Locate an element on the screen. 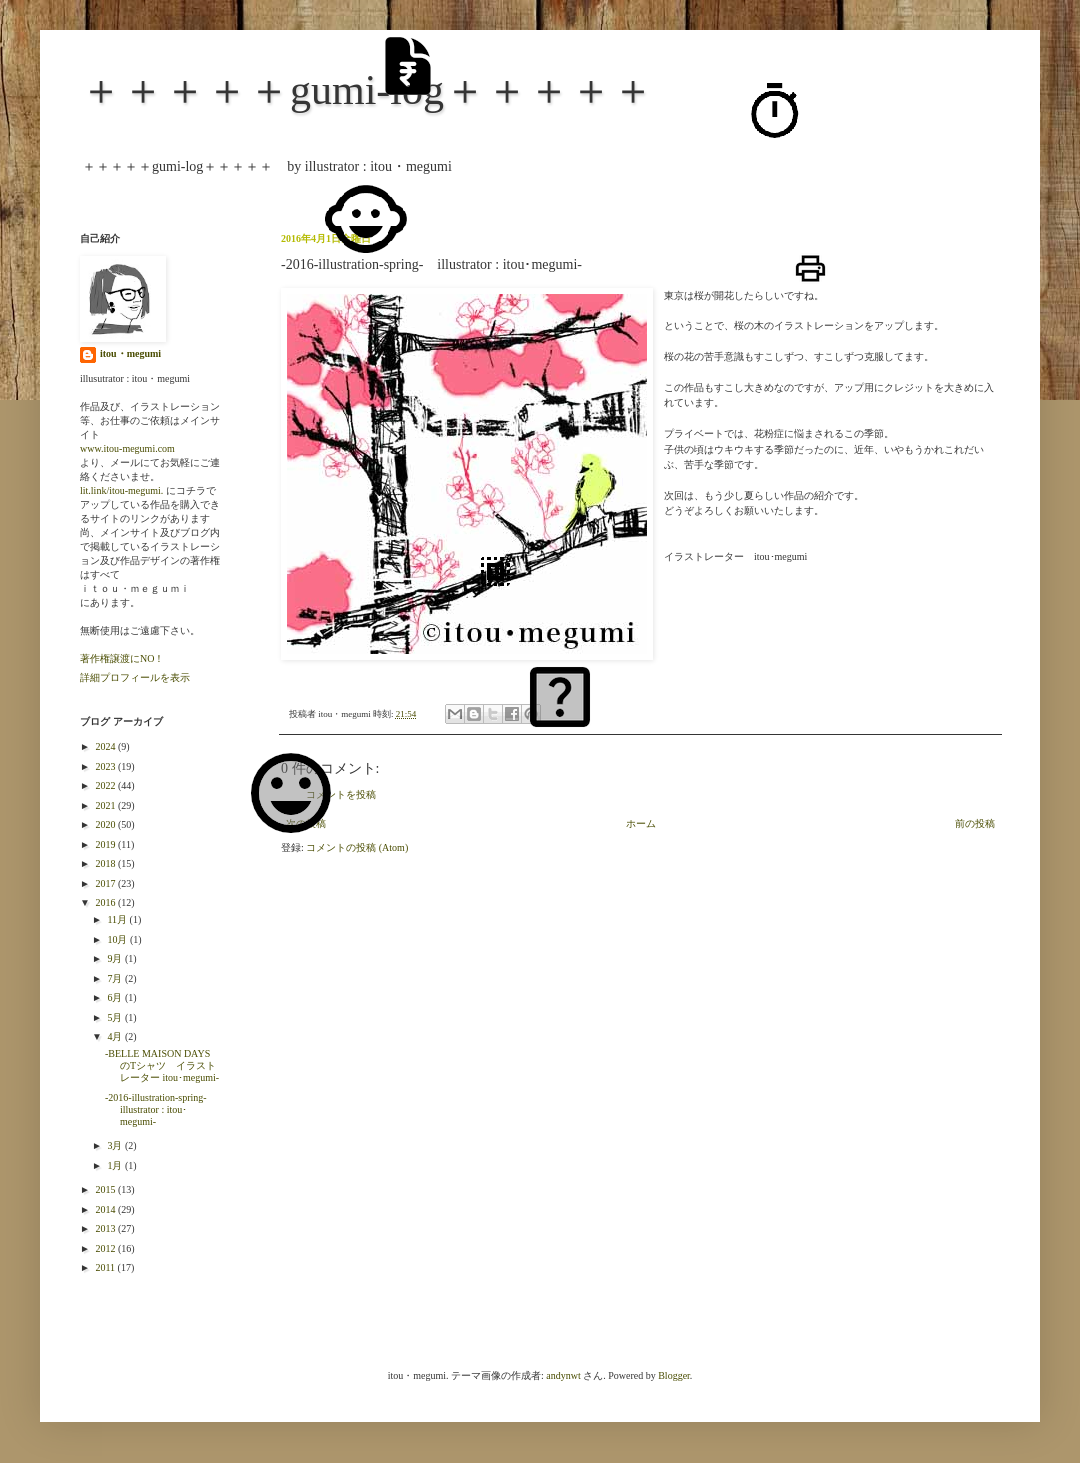 This screenshot has height=1463, width=1080. select all items in a list or grid is located at coordinates (495, 571).